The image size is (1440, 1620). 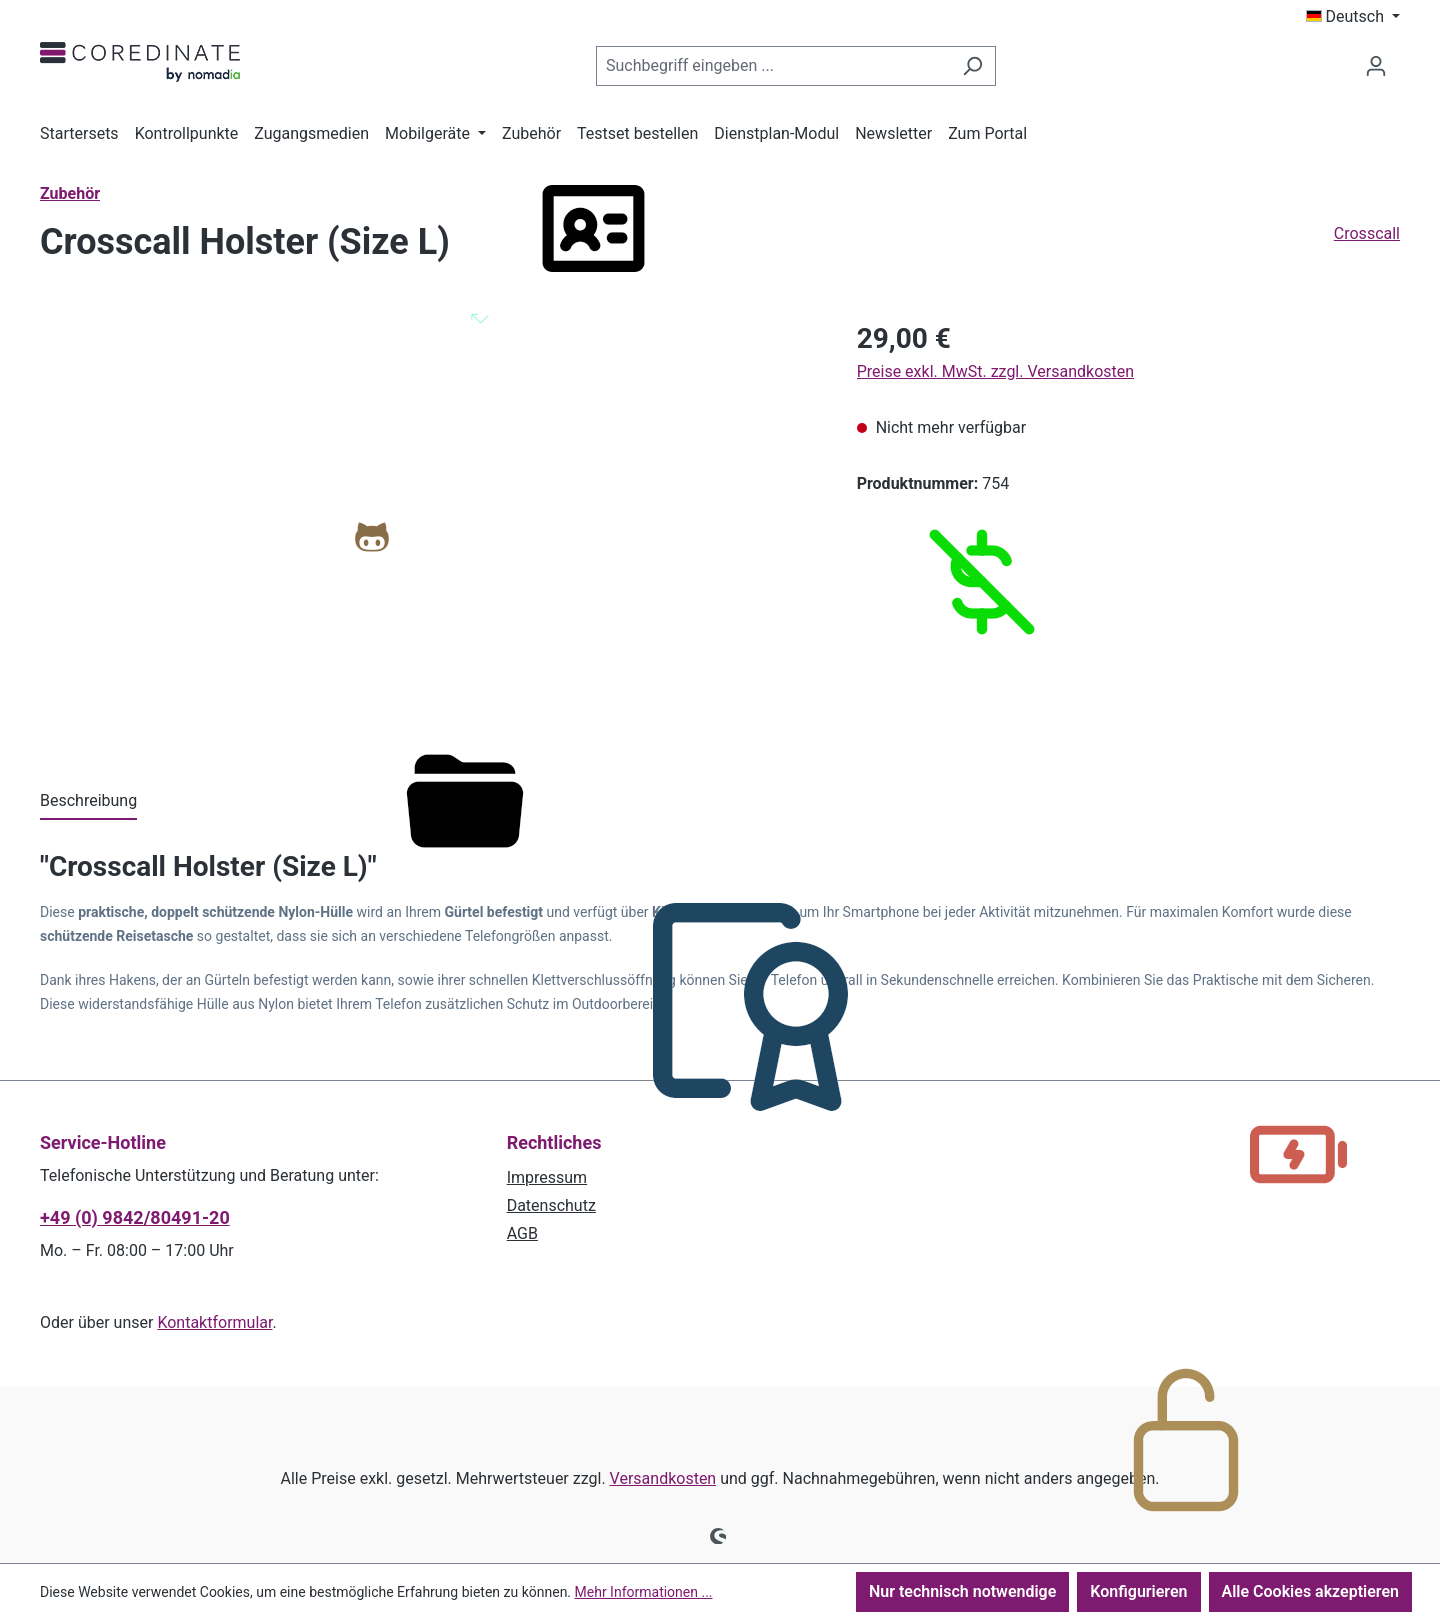 What do you see at coordinates (1298, 1154) in the screenshot?
I see `indicates device is currently charging` at bounding box center [1298, 1154].